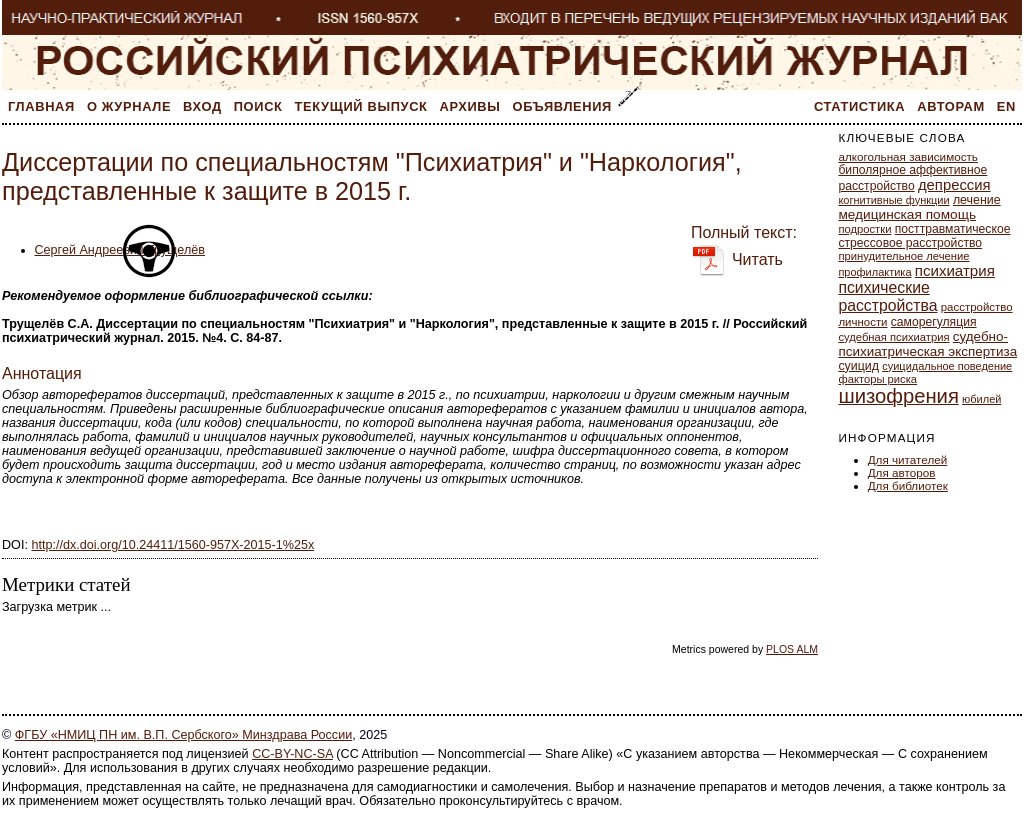 Image resolution: width=1024 pixels, height=828 pixels. What do you see at coordinates (628, 96) in the screenshot?
I see `select bassoon instrument` at bounding box center [628, 96].